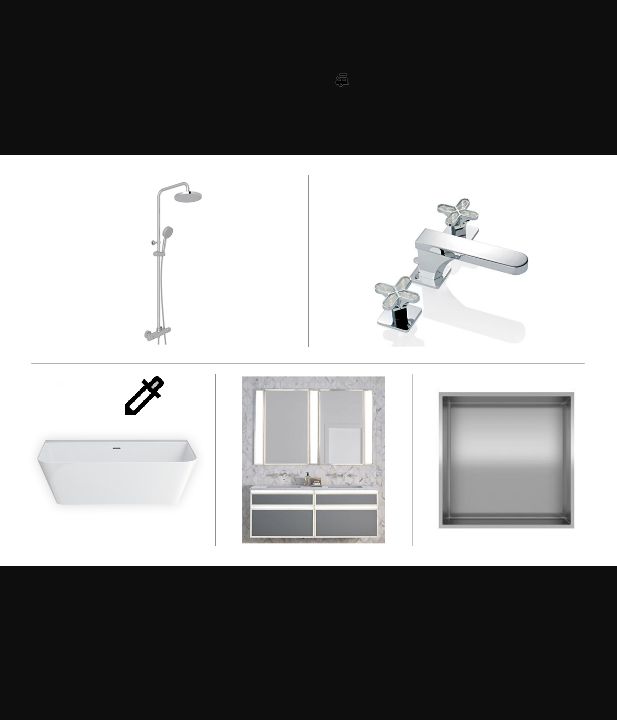 Image resolution: width=617 pixels, height=720 pixels. What do you see at coordinates (144, 395) in the screenshot?
I see `pick a color from the canvas` at bounding box center [144, 395].